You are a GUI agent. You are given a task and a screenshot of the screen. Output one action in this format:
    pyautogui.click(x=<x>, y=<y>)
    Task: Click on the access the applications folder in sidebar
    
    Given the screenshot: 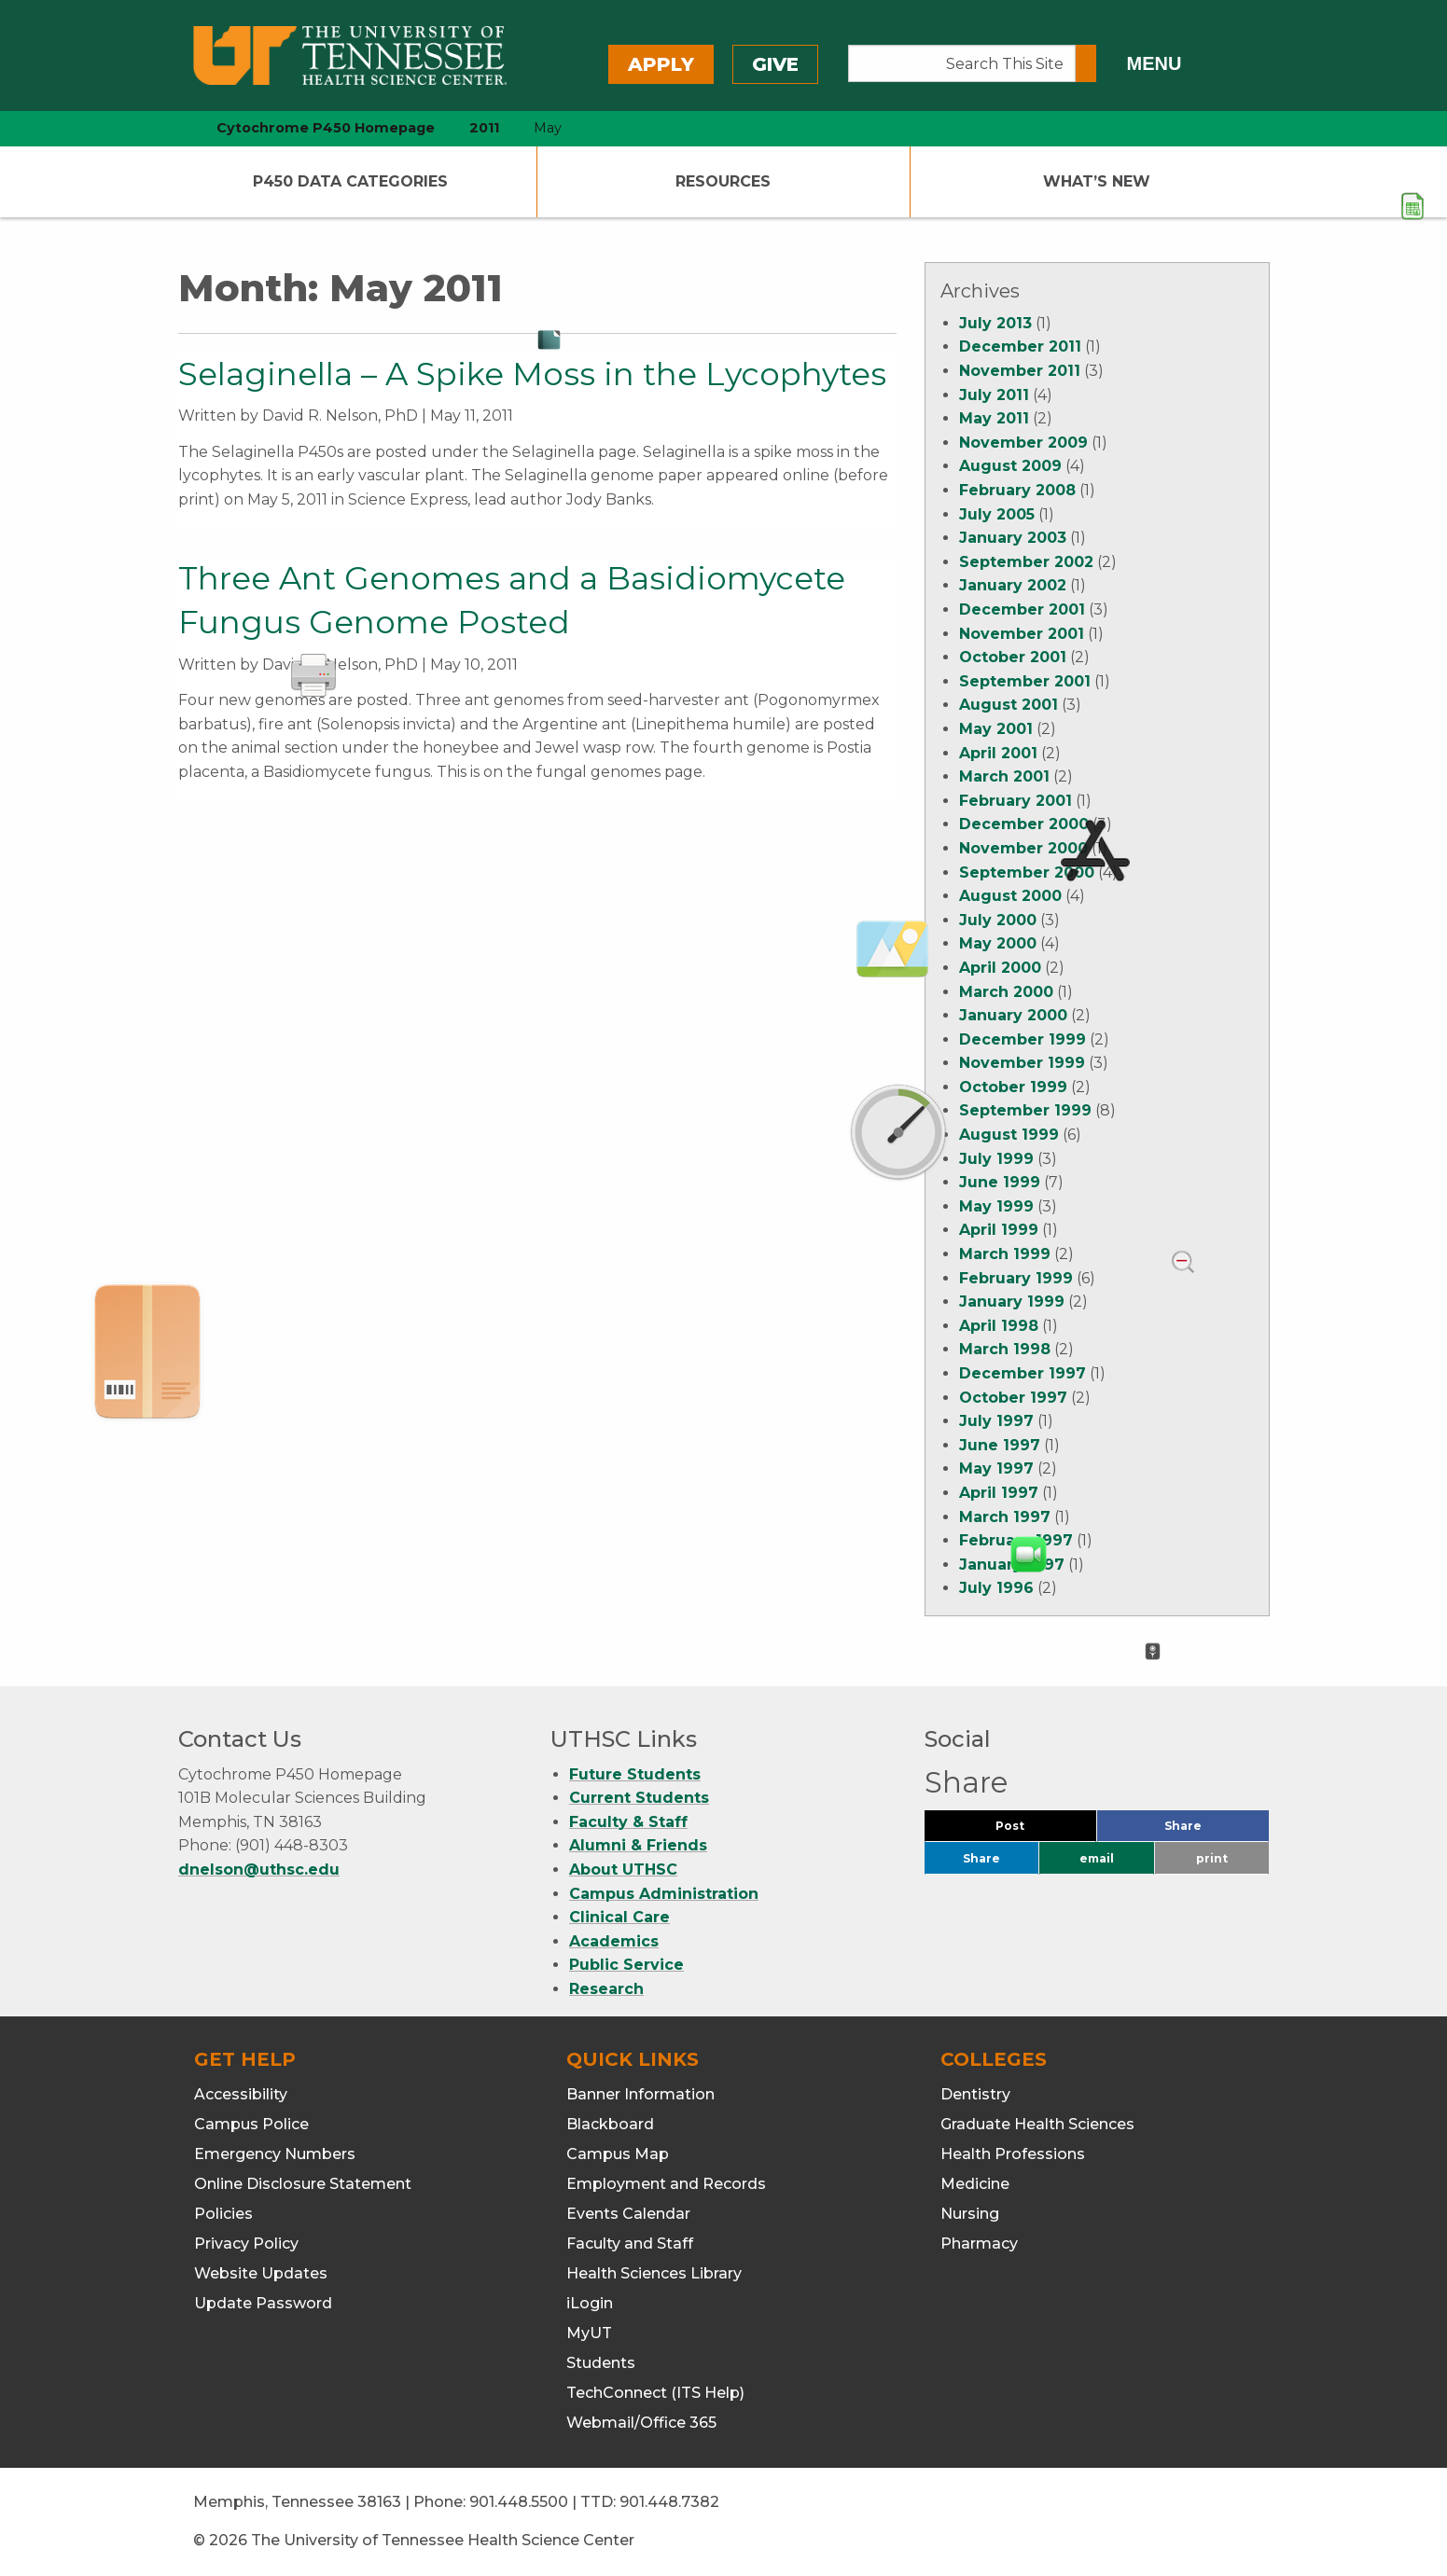 What is the action you would take?
    pyautogui.click(x=1095, y=851)
    